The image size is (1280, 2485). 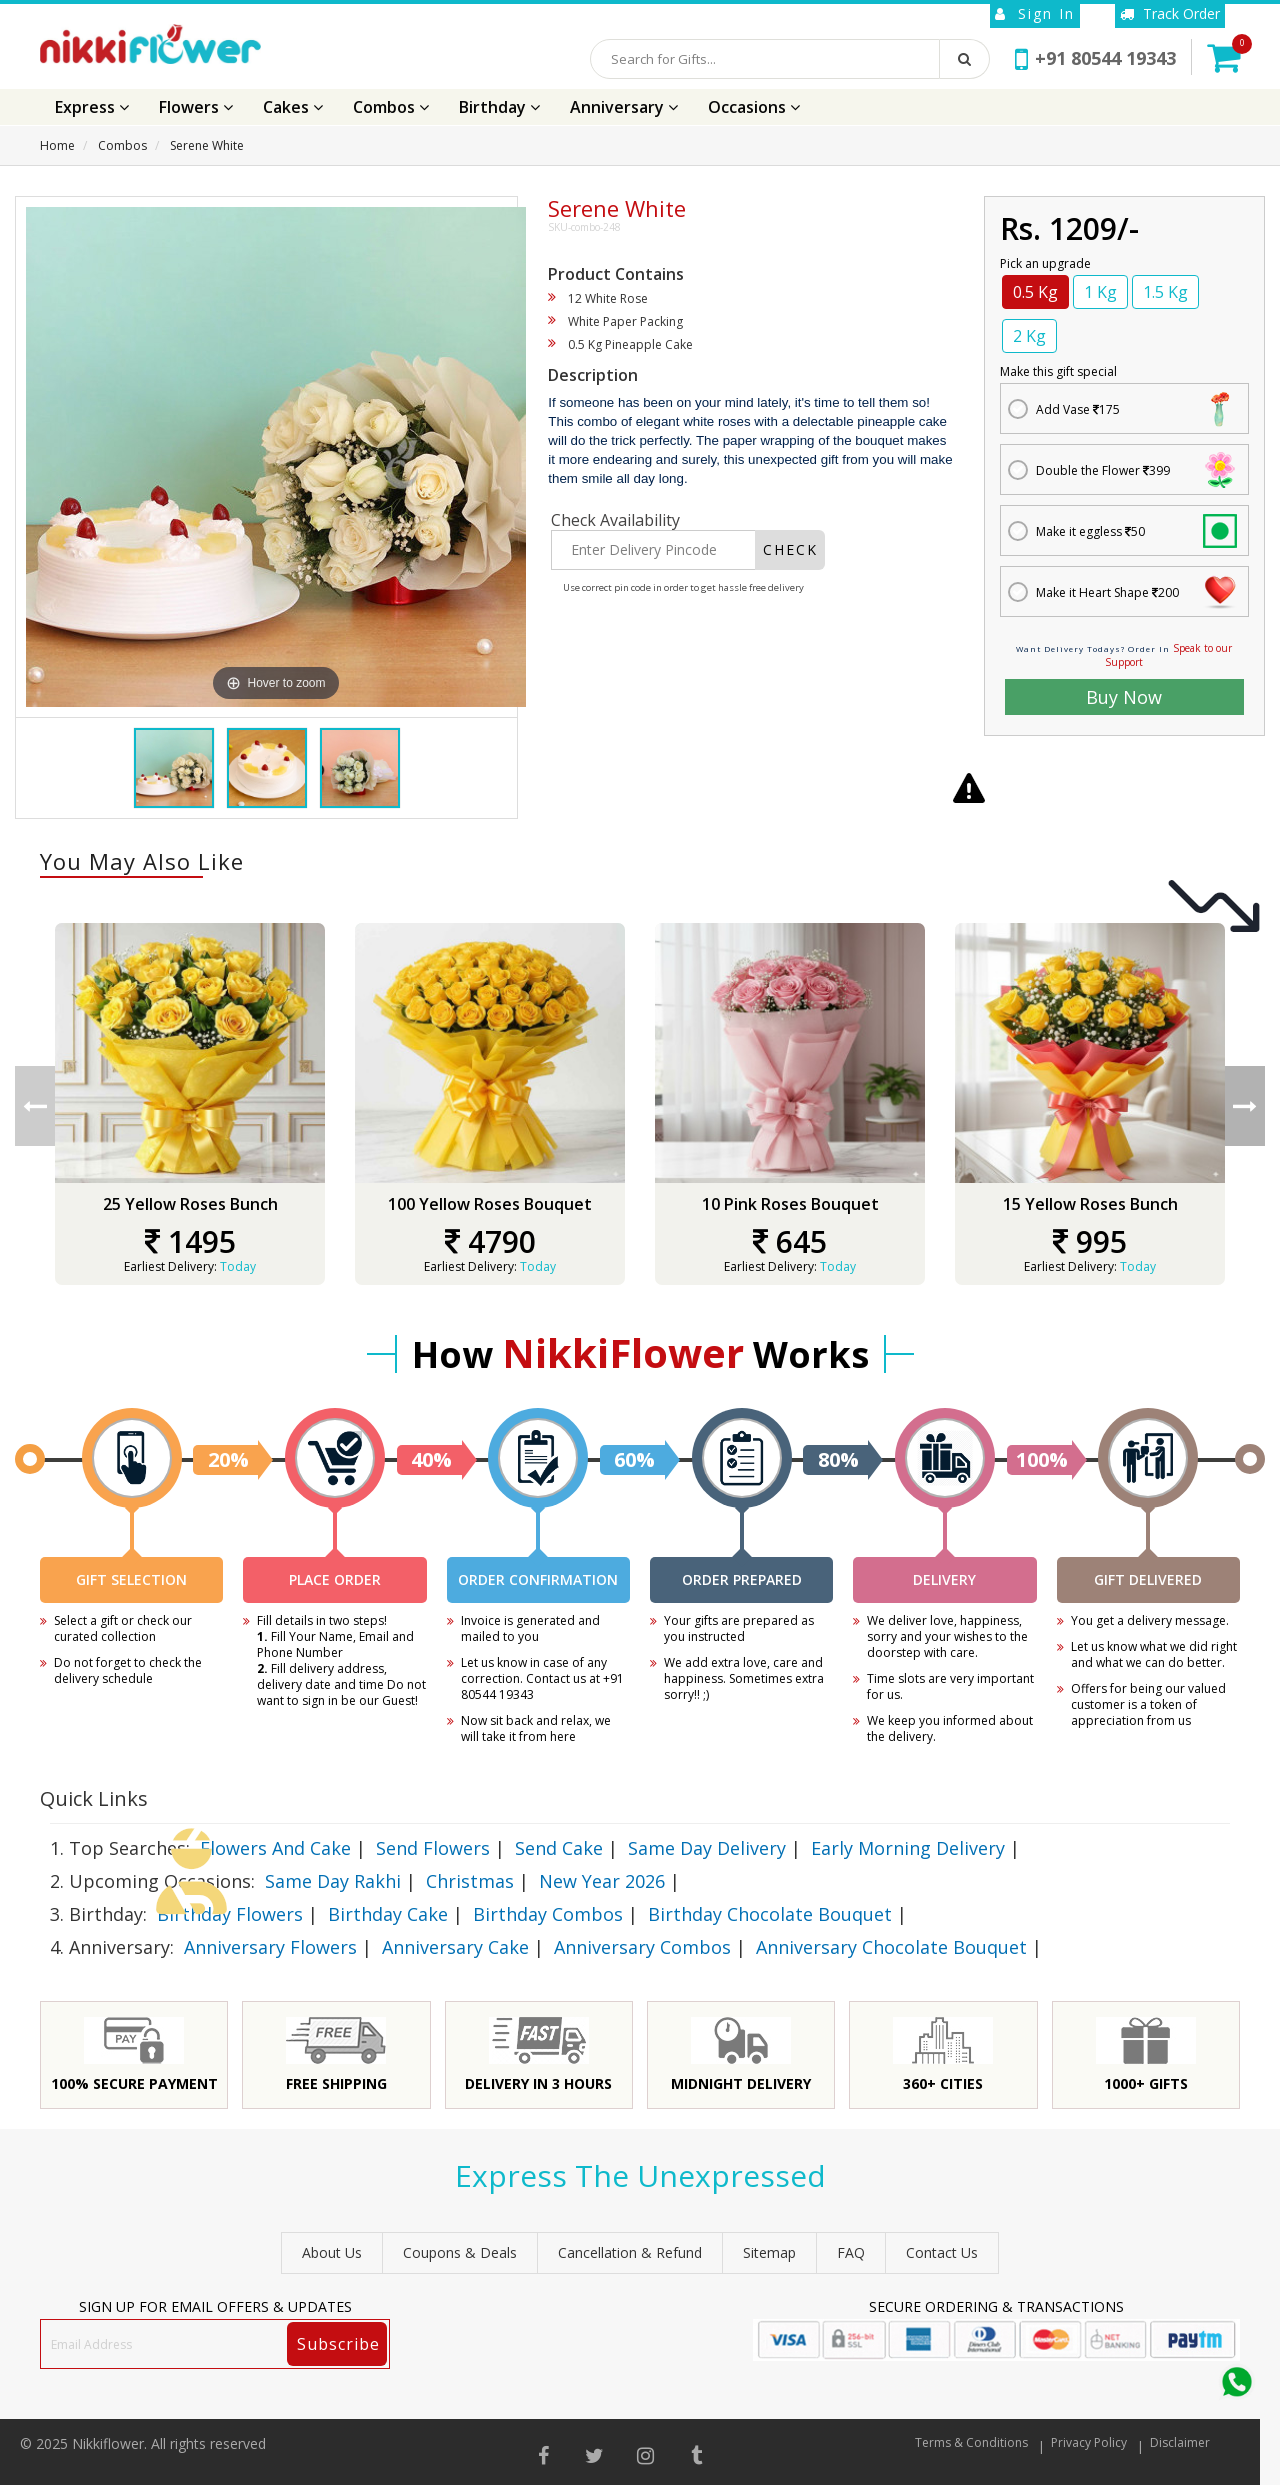 What do you see at coordinates (969, 789) in the screenshot?
I see `indicates a warning or caution state` at bounding box center [969, 789].